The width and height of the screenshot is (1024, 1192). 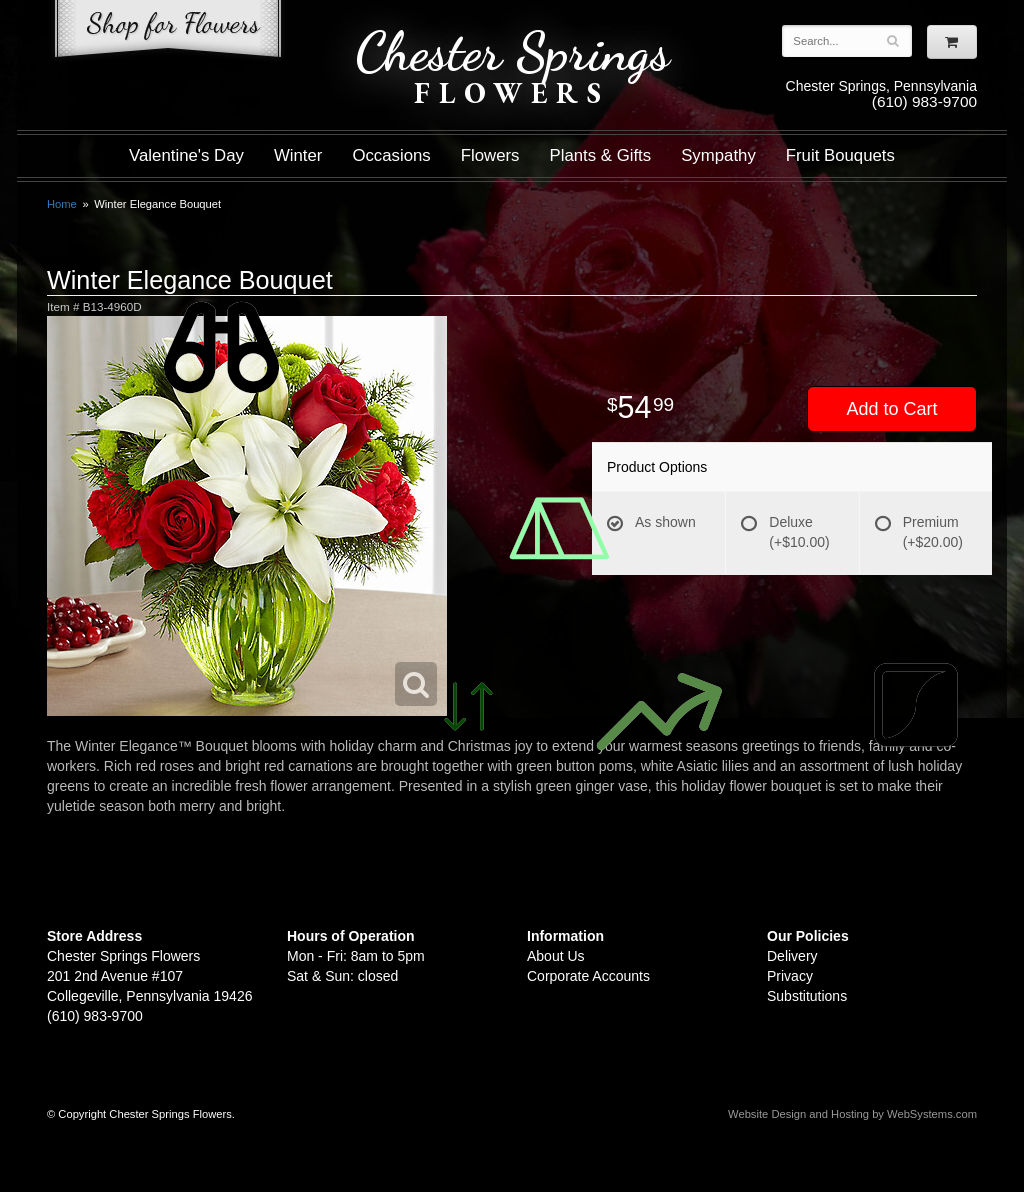 What do you see at coordinates (221, 347) in the screenshot?
I see `search or explore content` at bounding box center [221, 347].